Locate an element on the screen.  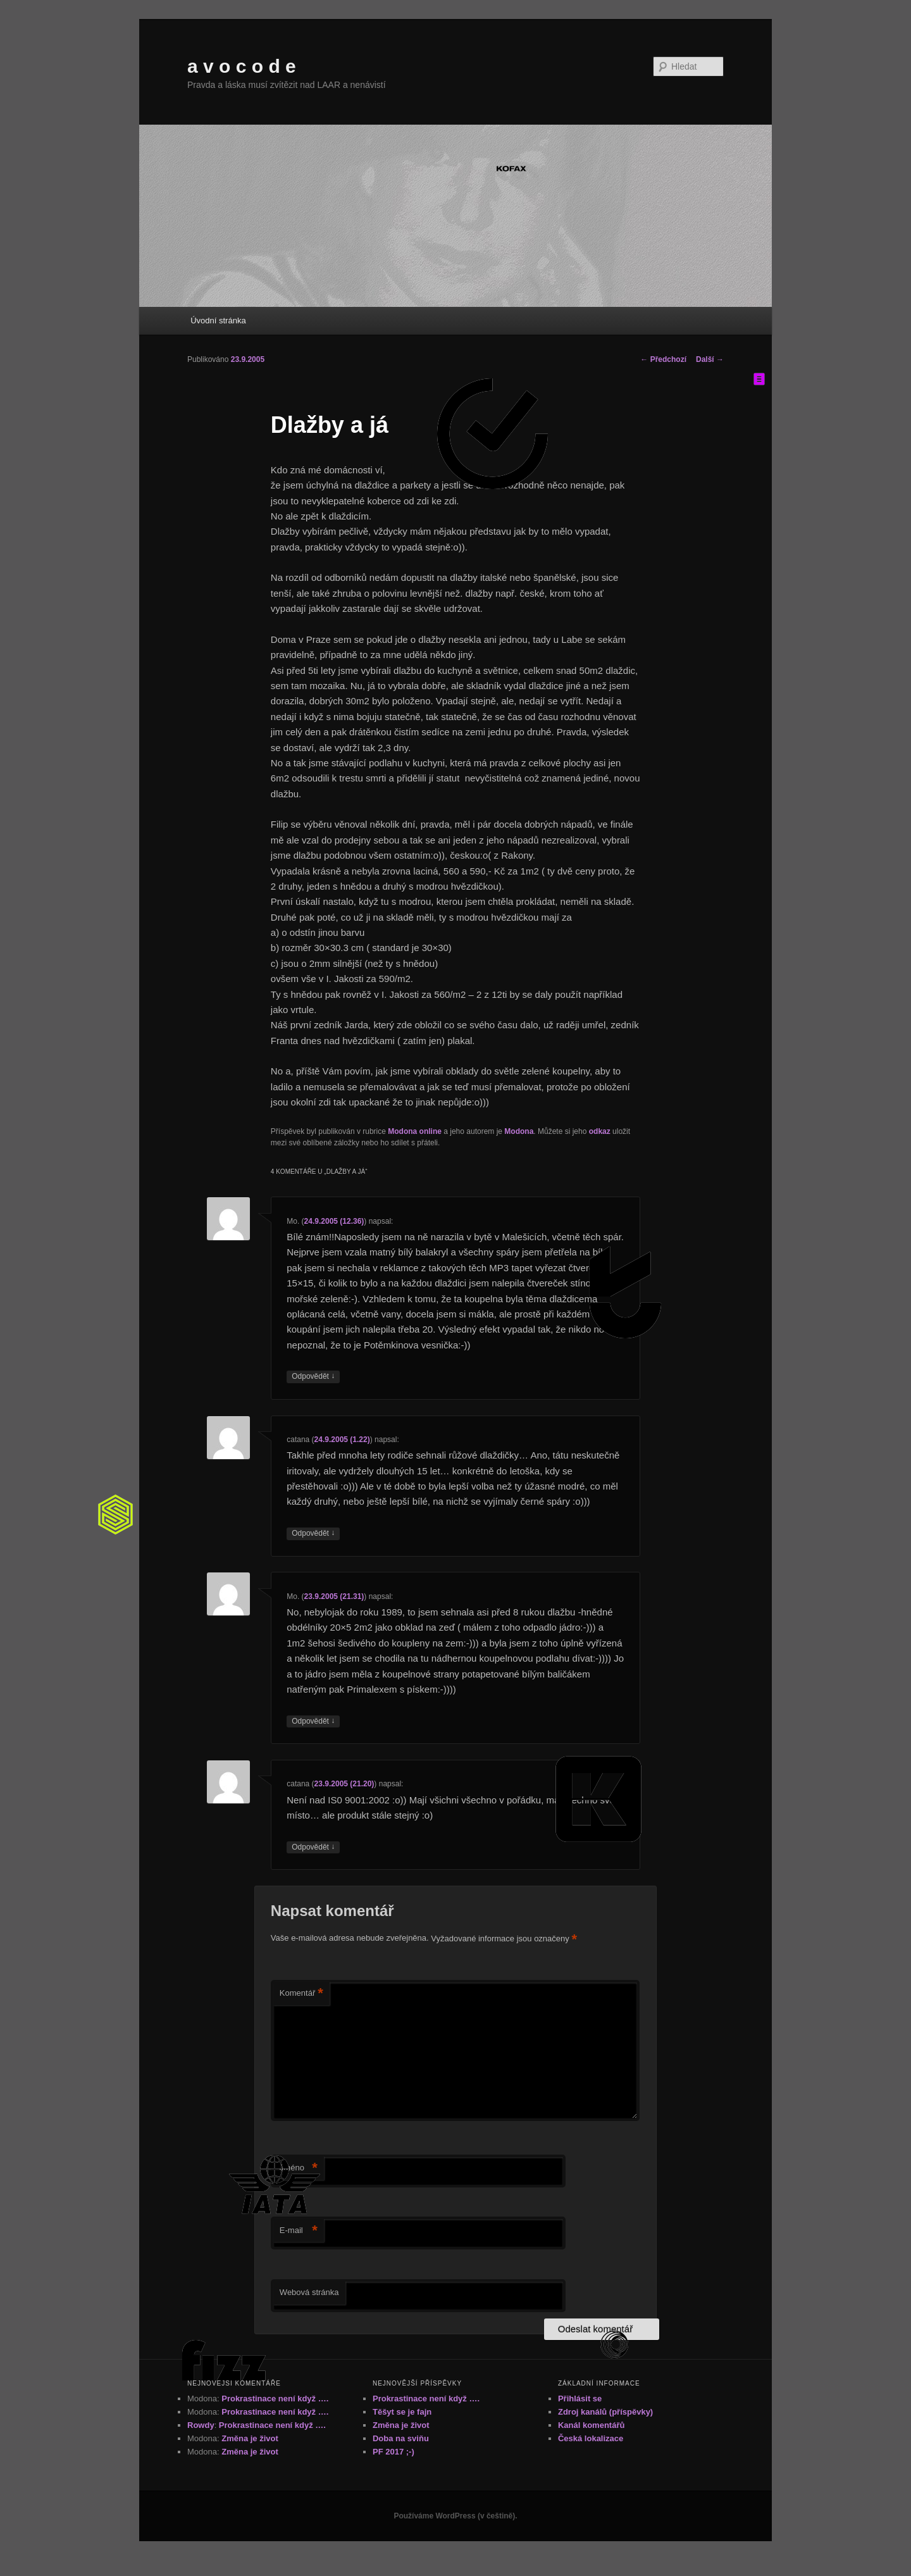
view document list is located at coordinates (759, 379).